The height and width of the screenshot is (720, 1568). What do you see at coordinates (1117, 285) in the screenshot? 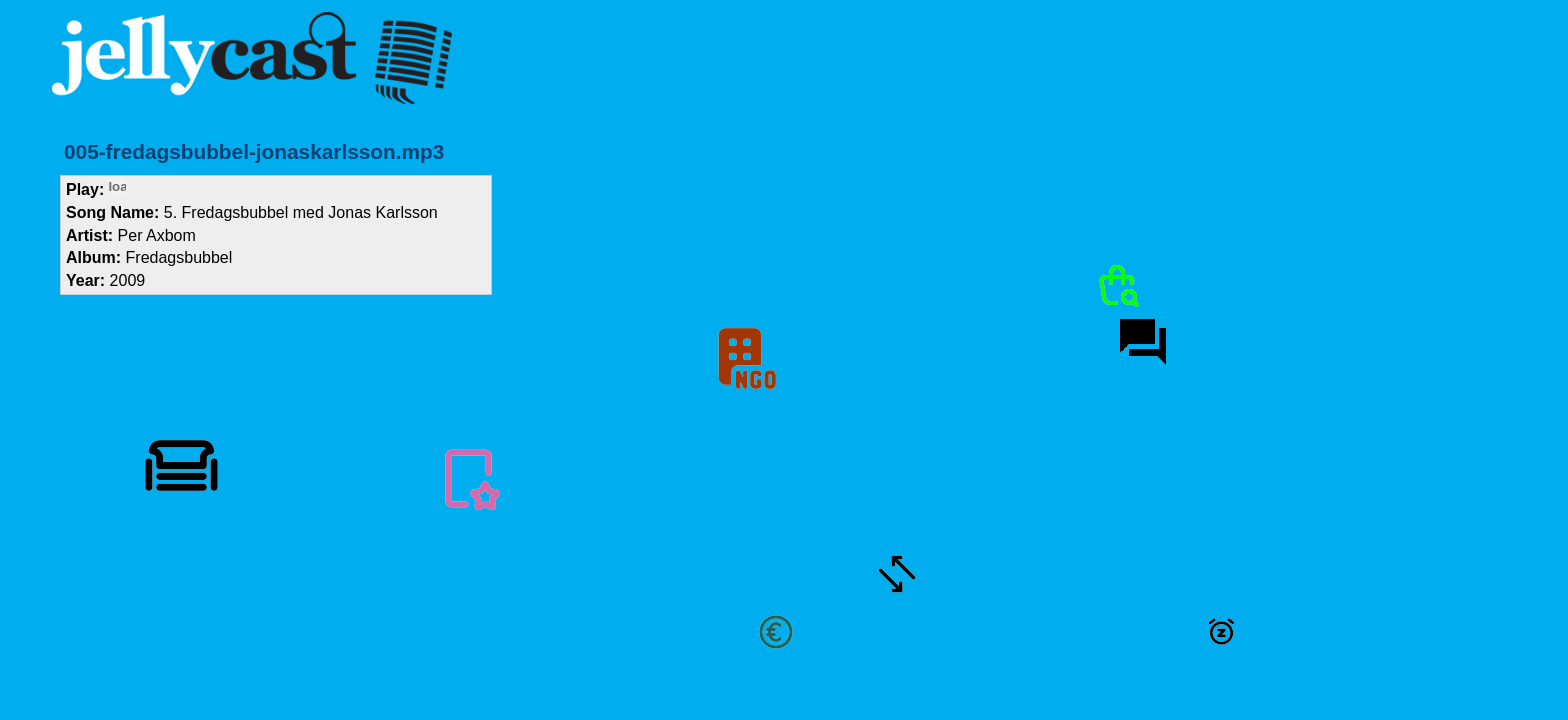
I see `search your shopping bag or cart` at bounding box center [1117, 285].